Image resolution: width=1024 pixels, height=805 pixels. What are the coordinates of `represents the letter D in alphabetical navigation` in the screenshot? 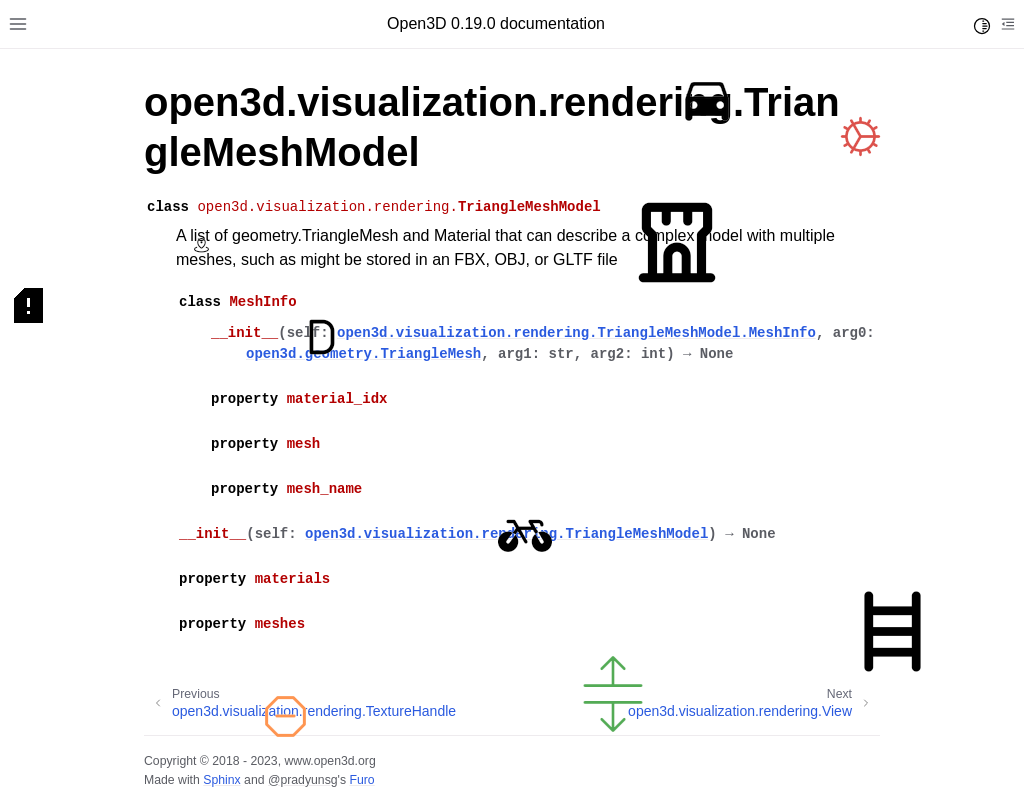 It's located at (321, 337).